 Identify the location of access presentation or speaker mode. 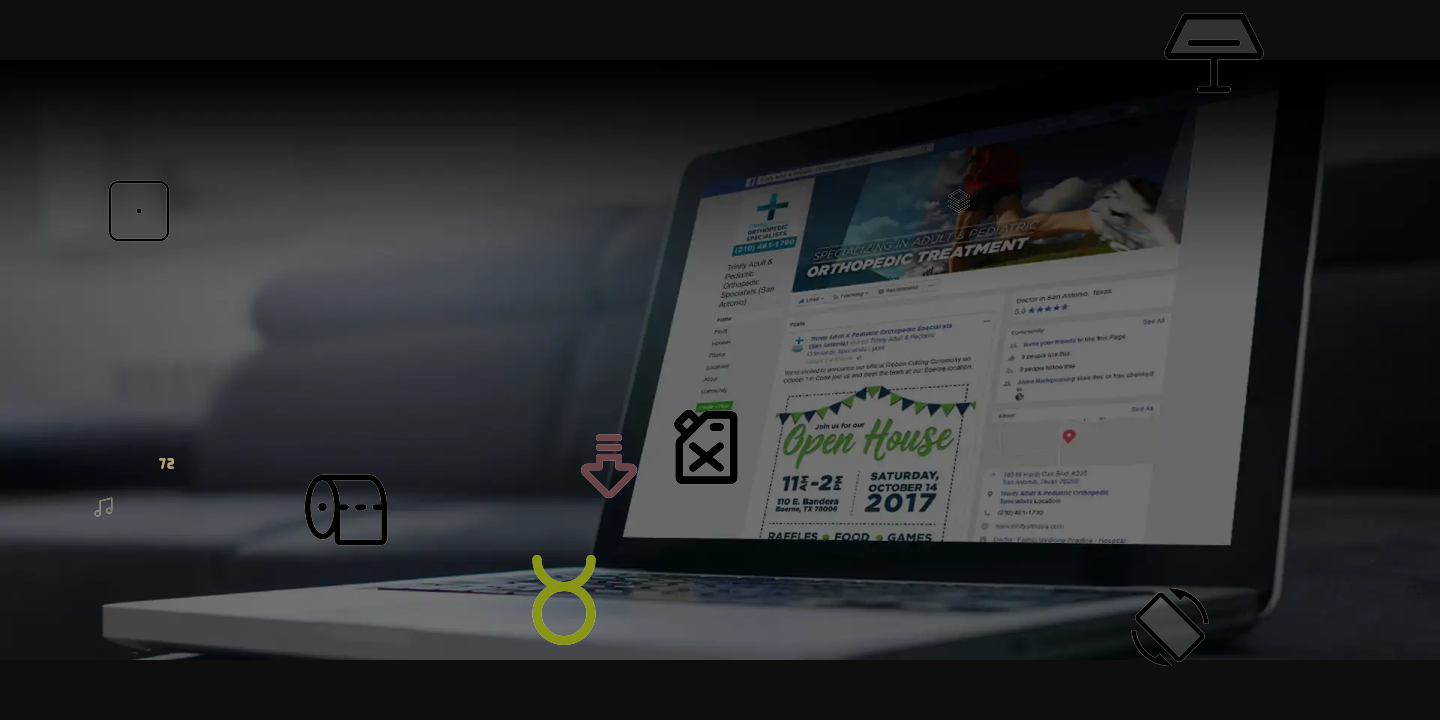
(1214, 53).